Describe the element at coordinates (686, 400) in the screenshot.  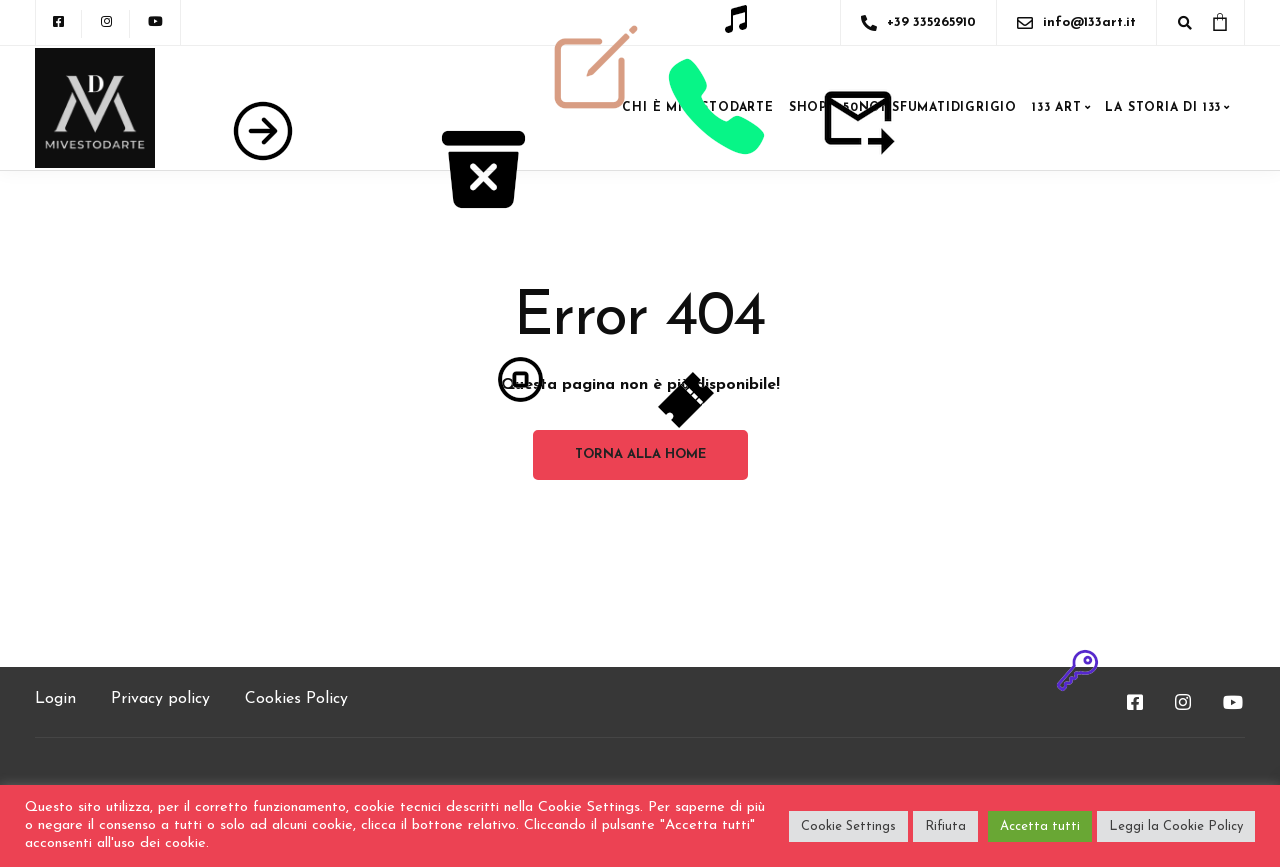
I see `view your tickets or passes` at that location.